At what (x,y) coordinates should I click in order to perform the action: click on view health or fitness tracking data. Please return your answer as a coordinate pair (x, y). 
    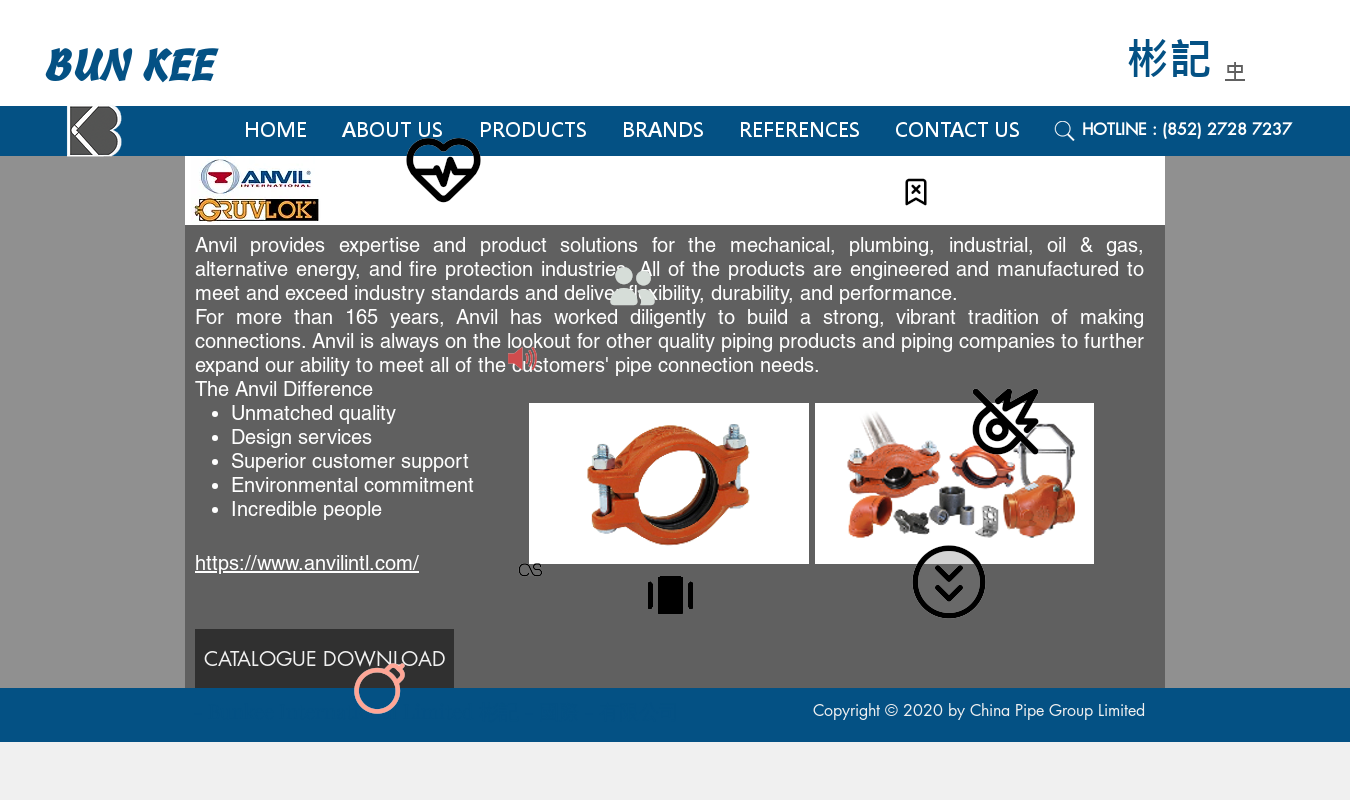
    Looking at the image, I should click on (443, 168).